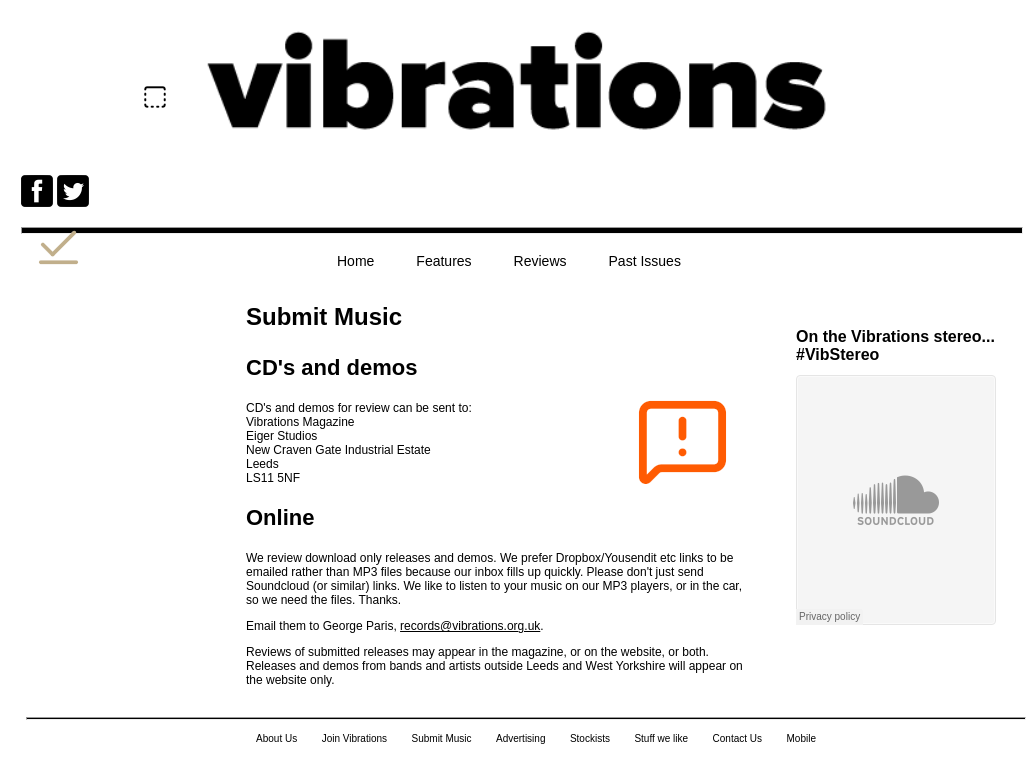 The image size is (1032, 761). Describe the element at coordinates (682, 440) in the screenshot. I see `message contains a warning or alert` at that location.